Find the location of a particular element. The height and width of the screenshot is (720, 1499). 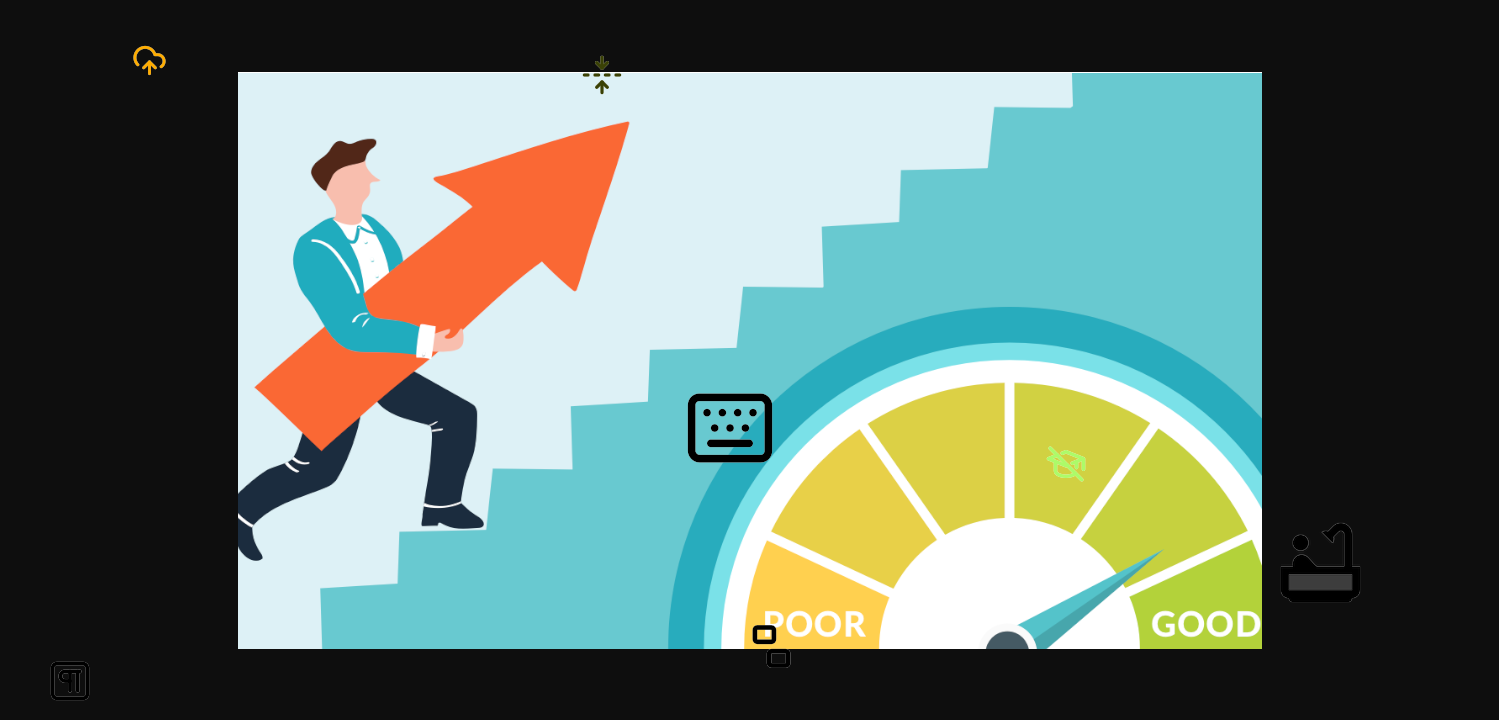

school or education unavailable is located at coordinates (1066, 464).